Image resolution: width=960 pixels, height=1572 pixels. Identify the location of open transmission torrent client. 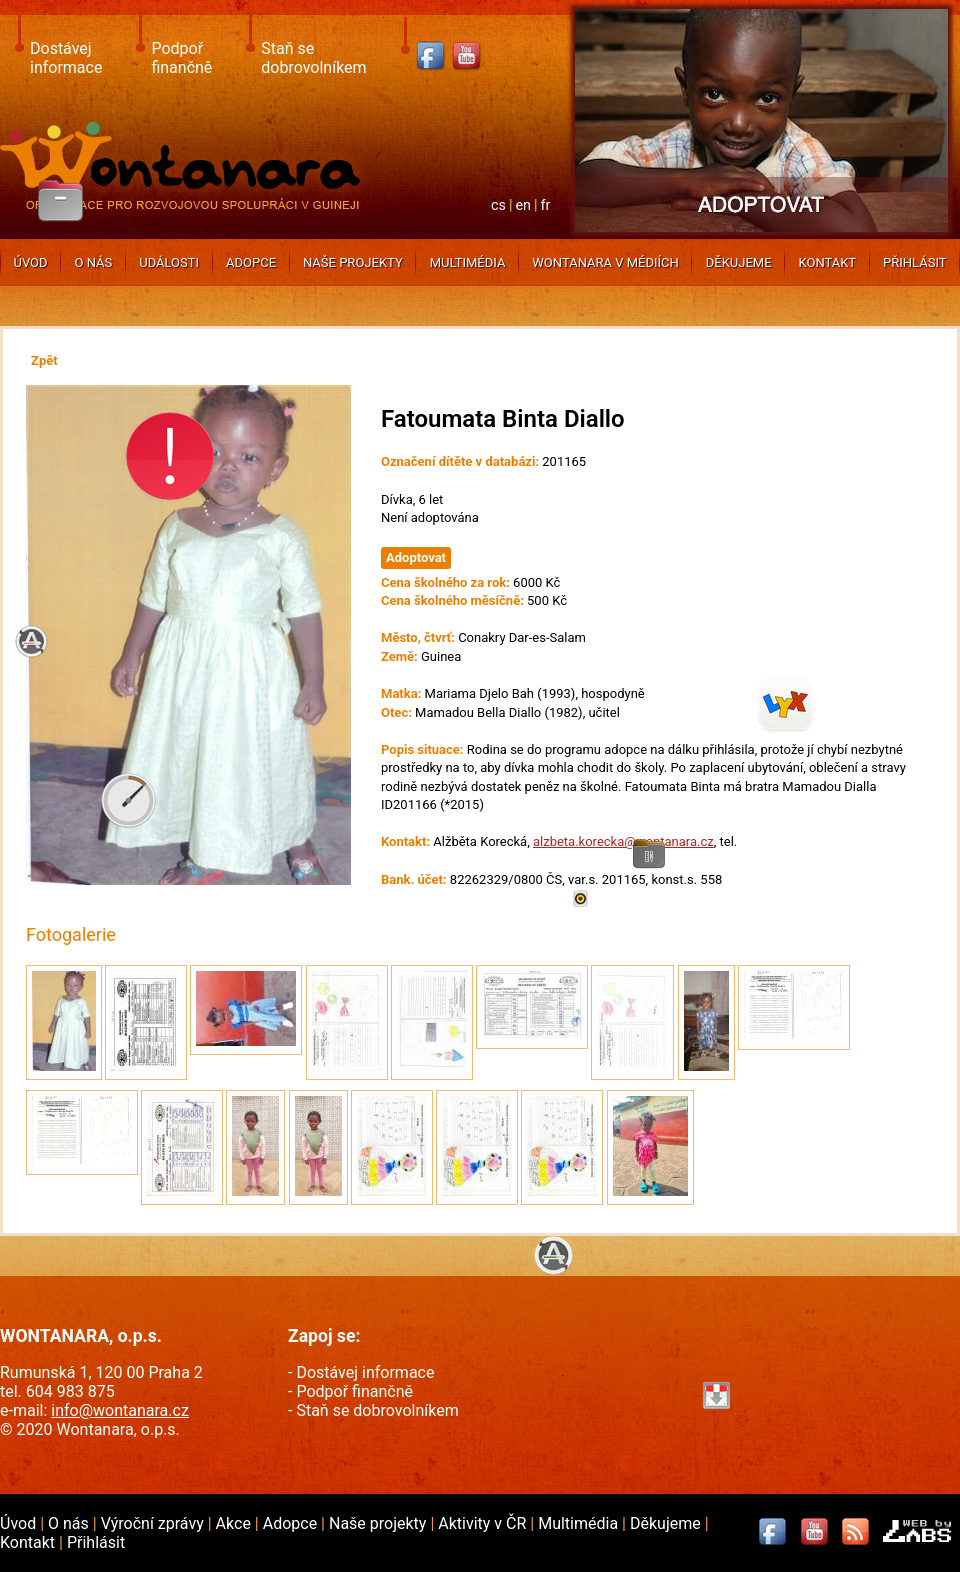
(716, 1395).